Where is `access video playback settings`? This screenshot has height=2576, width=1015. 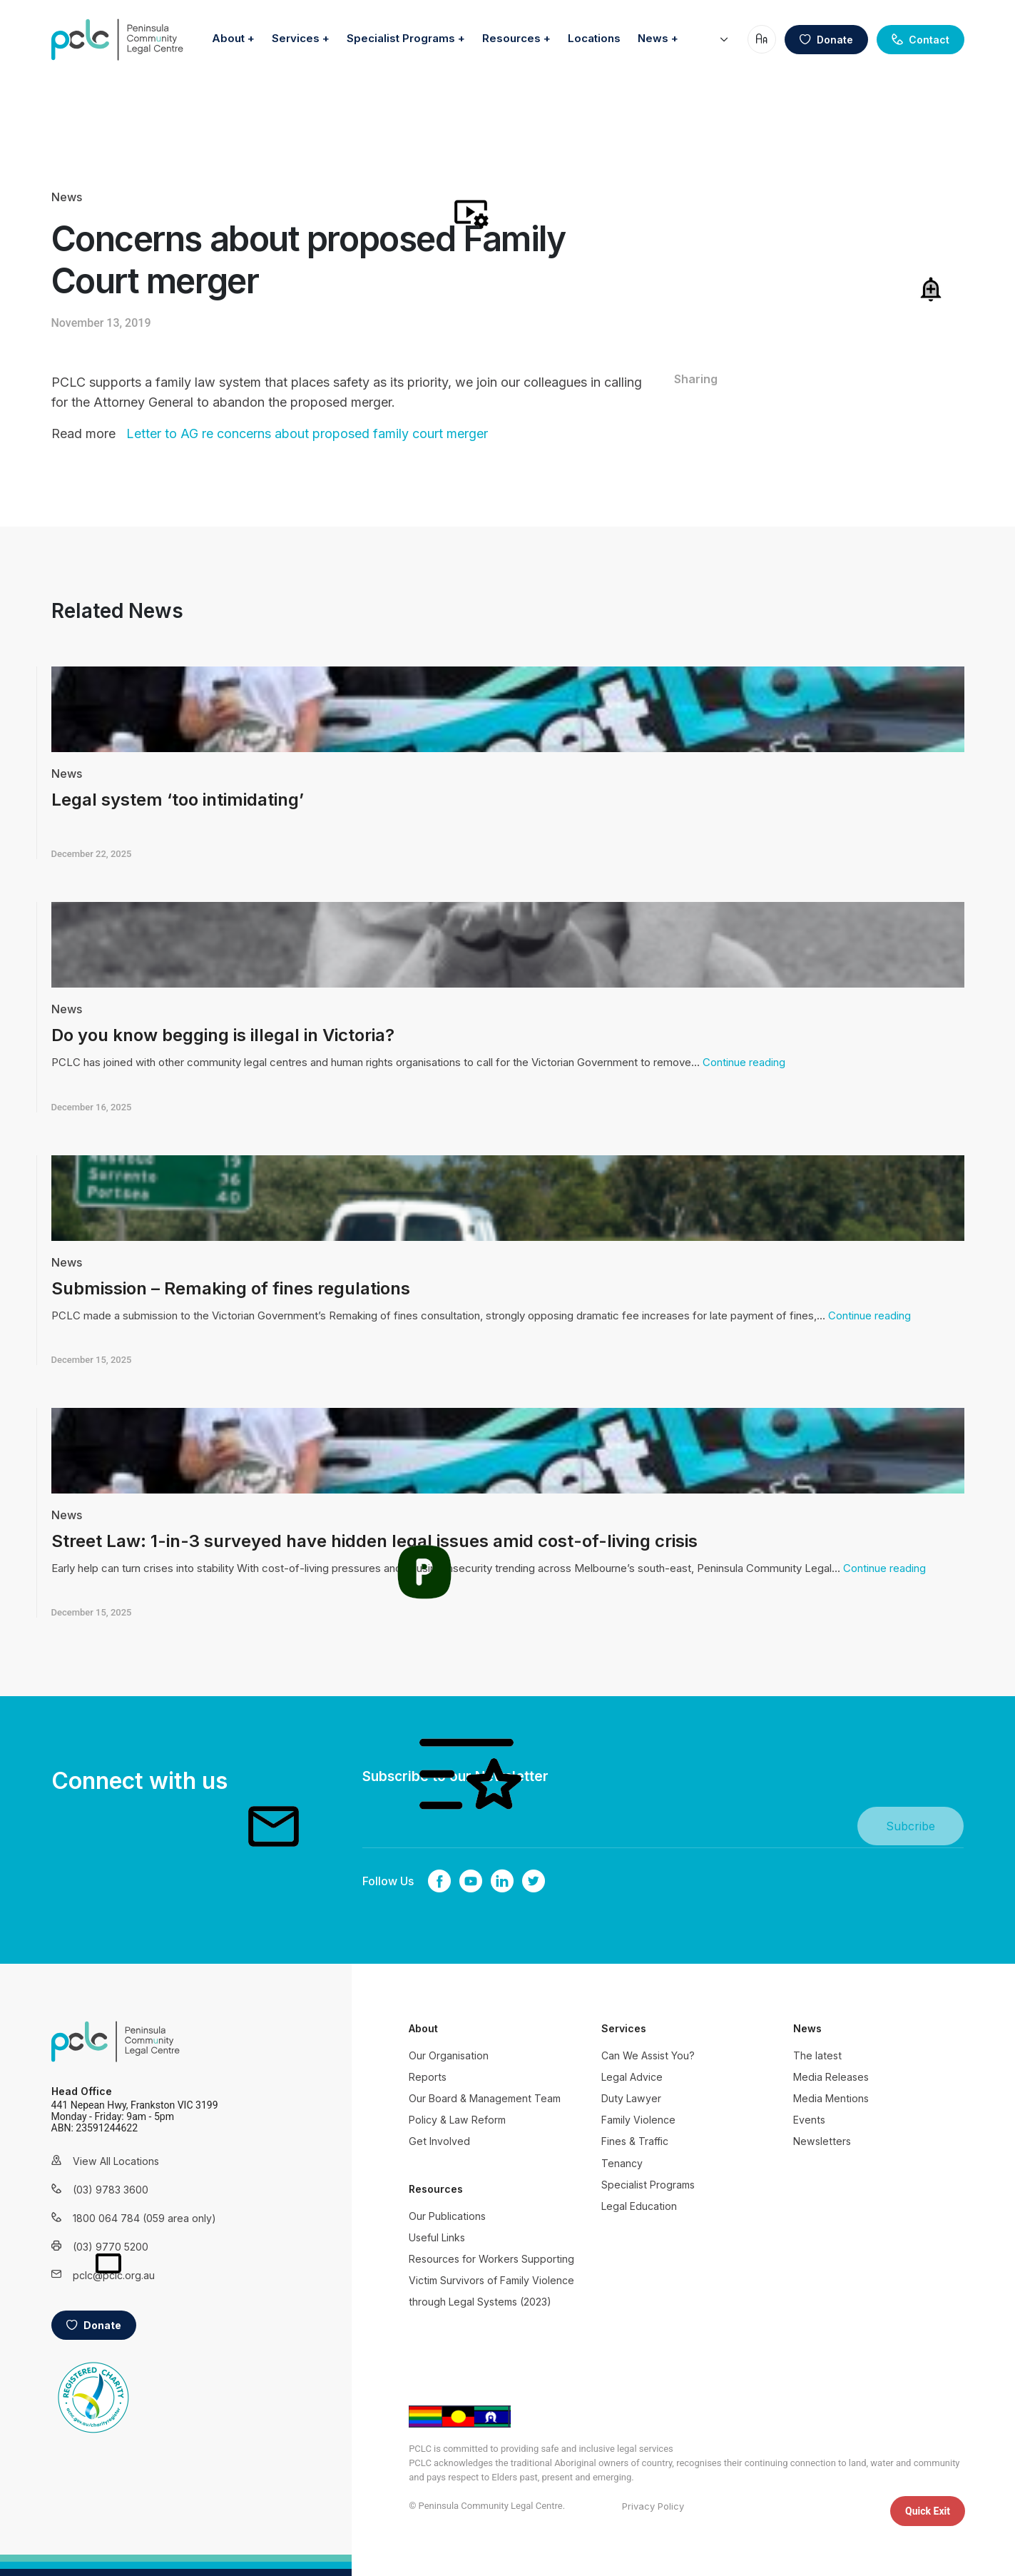
access video playback settings is located at coordinates (471, 212).